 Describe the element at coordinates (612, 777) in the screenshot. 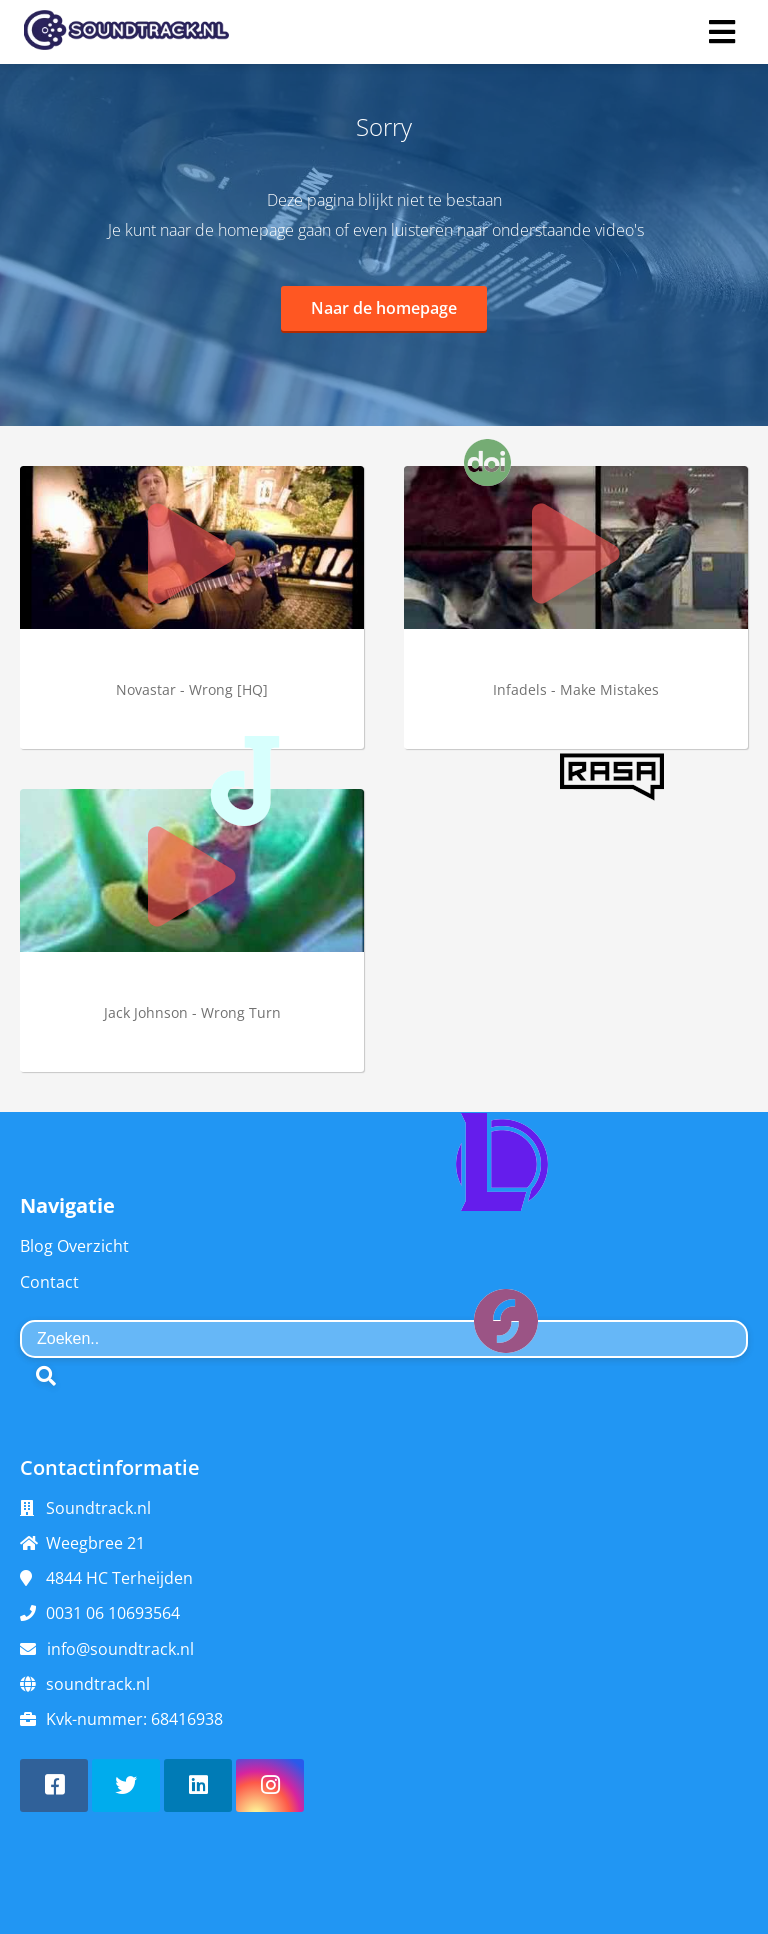

I see `rasa company logo` at that location.